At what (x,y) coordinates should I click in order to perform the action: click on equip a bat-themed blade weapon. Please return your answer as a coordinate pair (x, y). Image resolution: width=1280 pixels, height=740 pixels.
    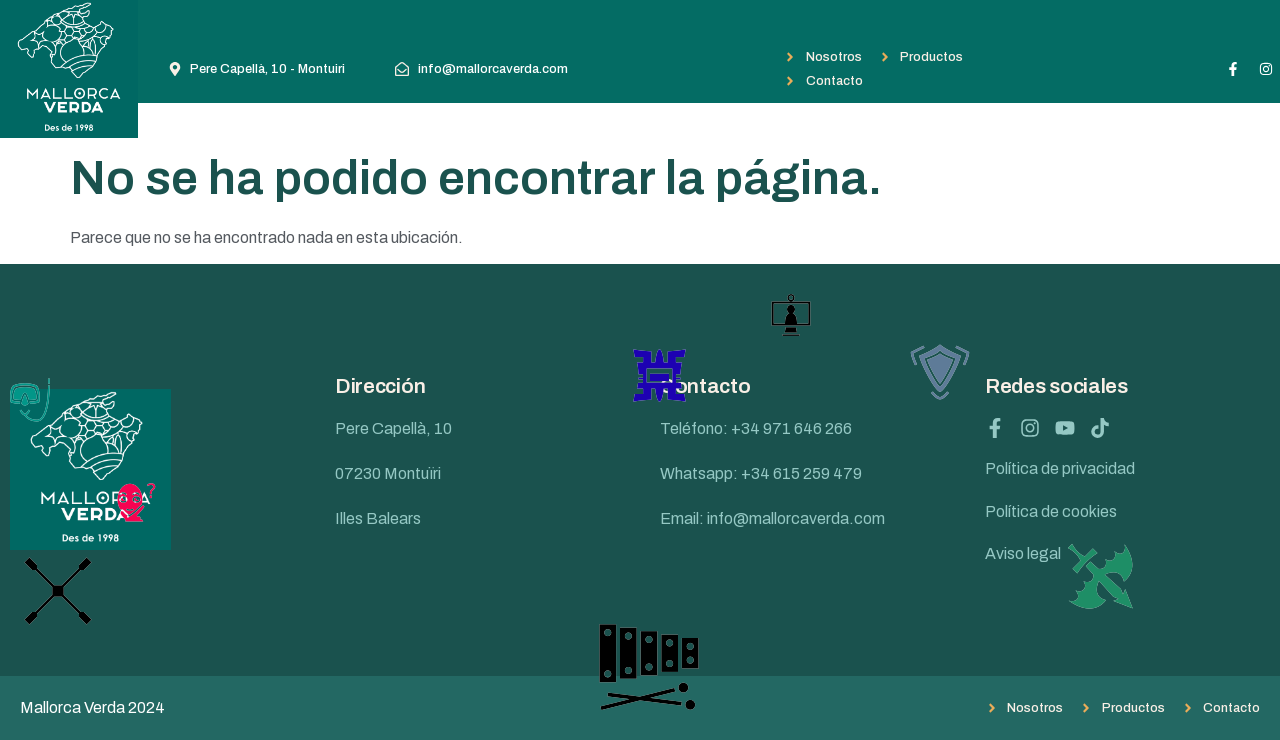
    Looking at the image, I should click on (1100, 576).